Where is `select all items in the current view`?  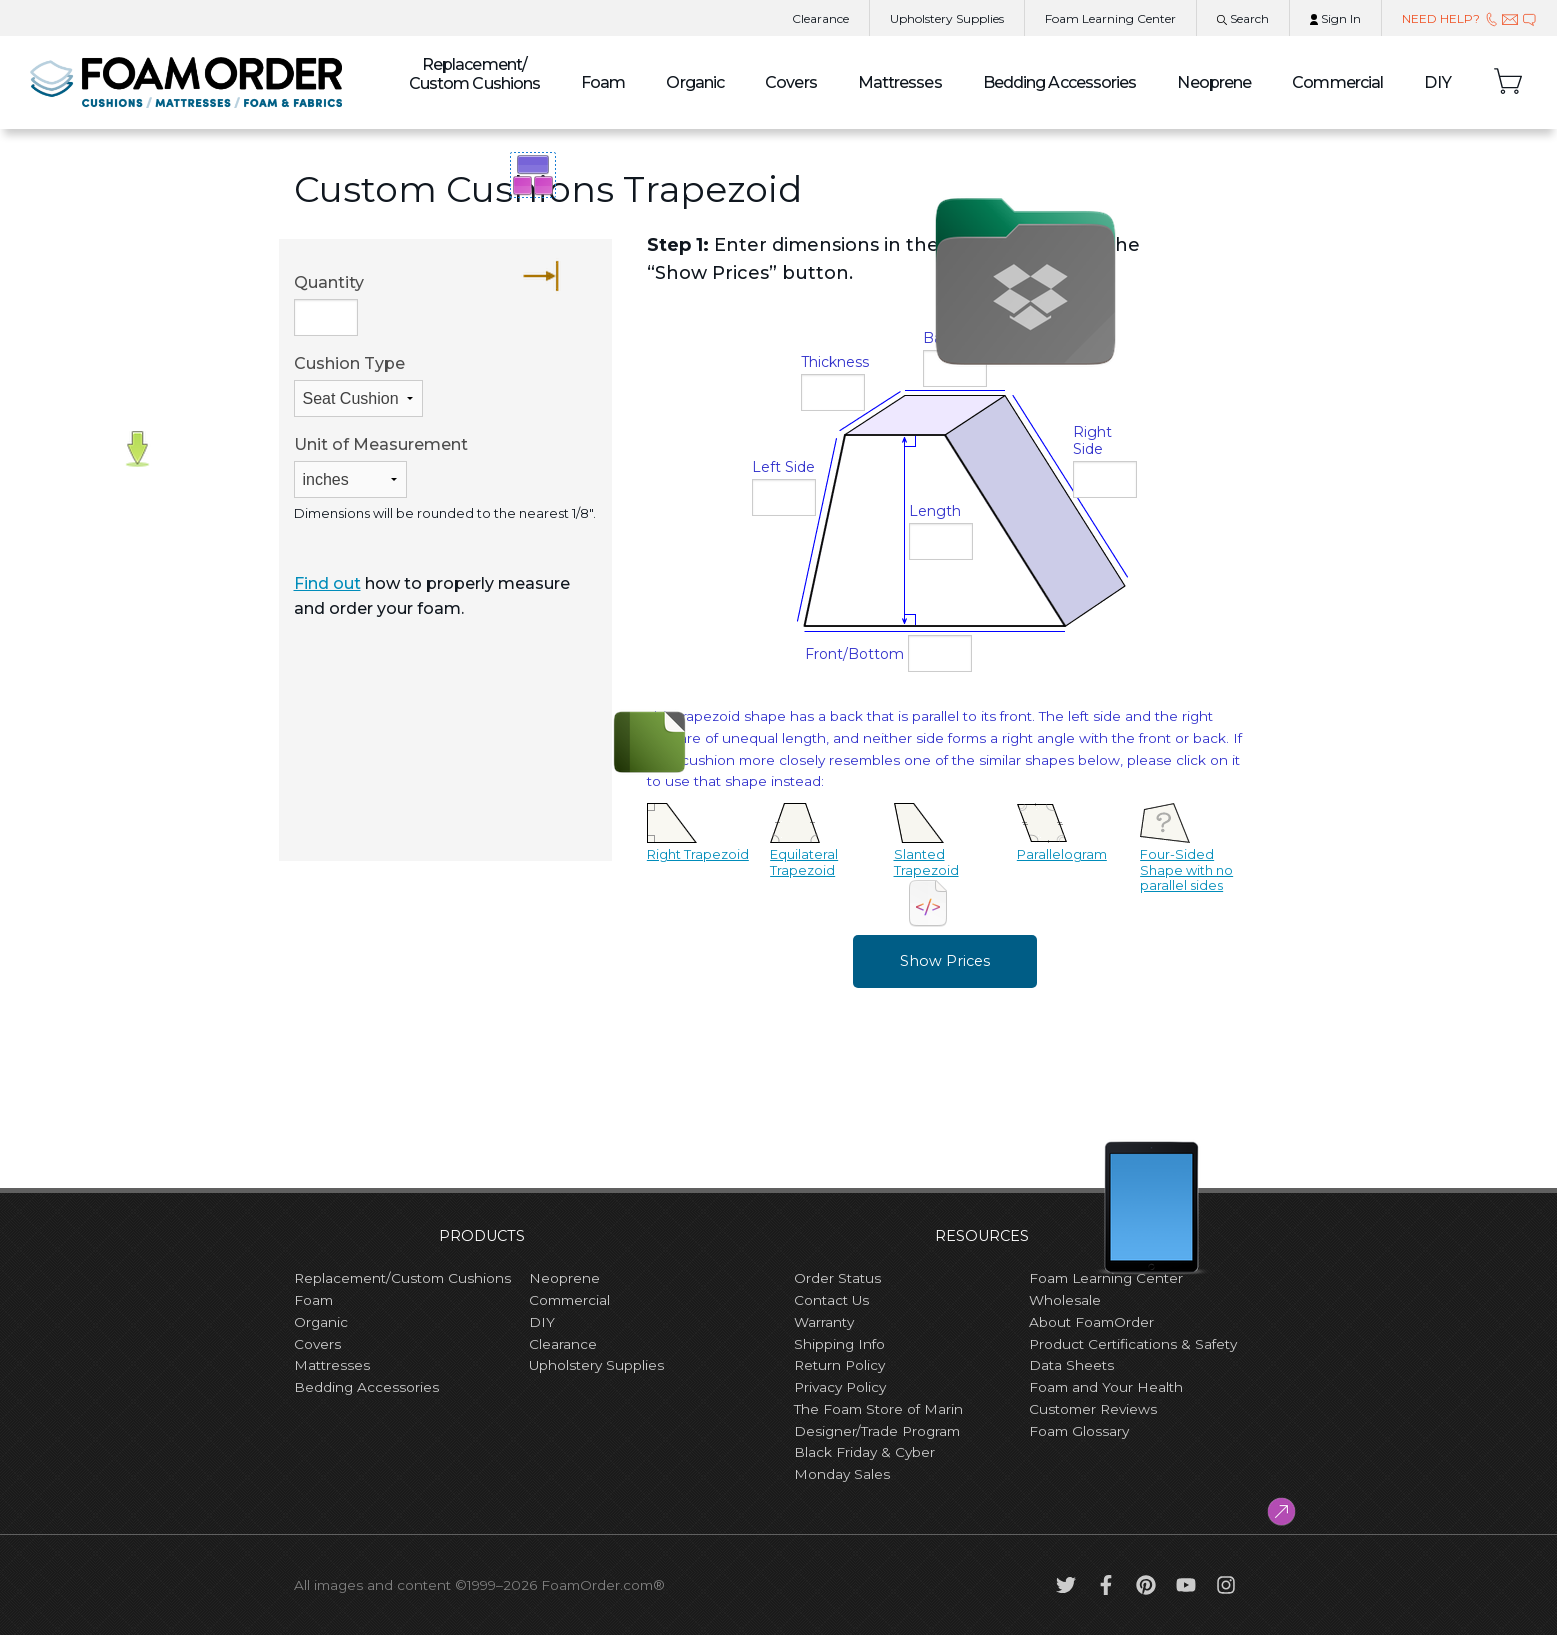
select all items in the current view is located at coordinates (533, 175).